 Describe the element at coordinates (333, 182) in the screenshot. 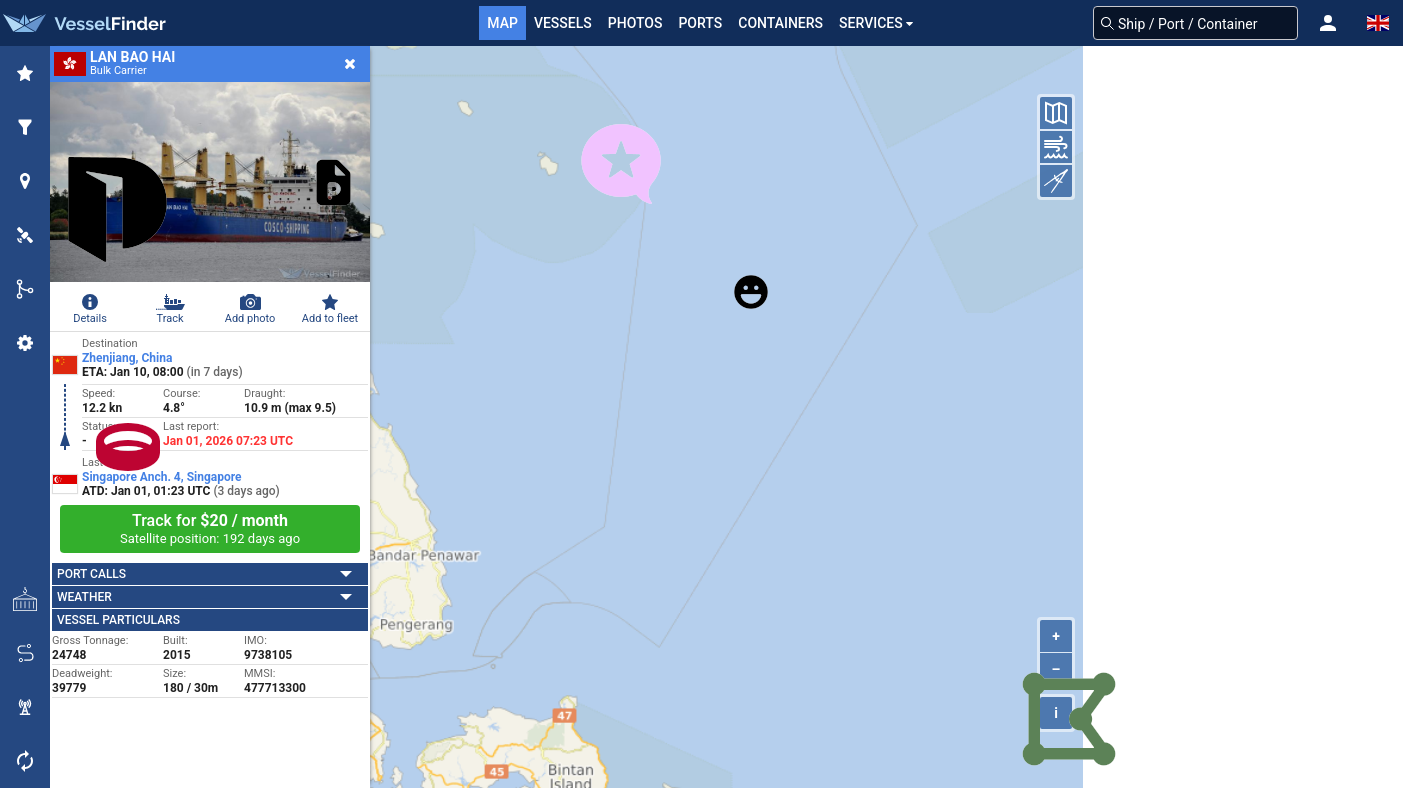

I see `open a PowerPoint presentation file` at that location.